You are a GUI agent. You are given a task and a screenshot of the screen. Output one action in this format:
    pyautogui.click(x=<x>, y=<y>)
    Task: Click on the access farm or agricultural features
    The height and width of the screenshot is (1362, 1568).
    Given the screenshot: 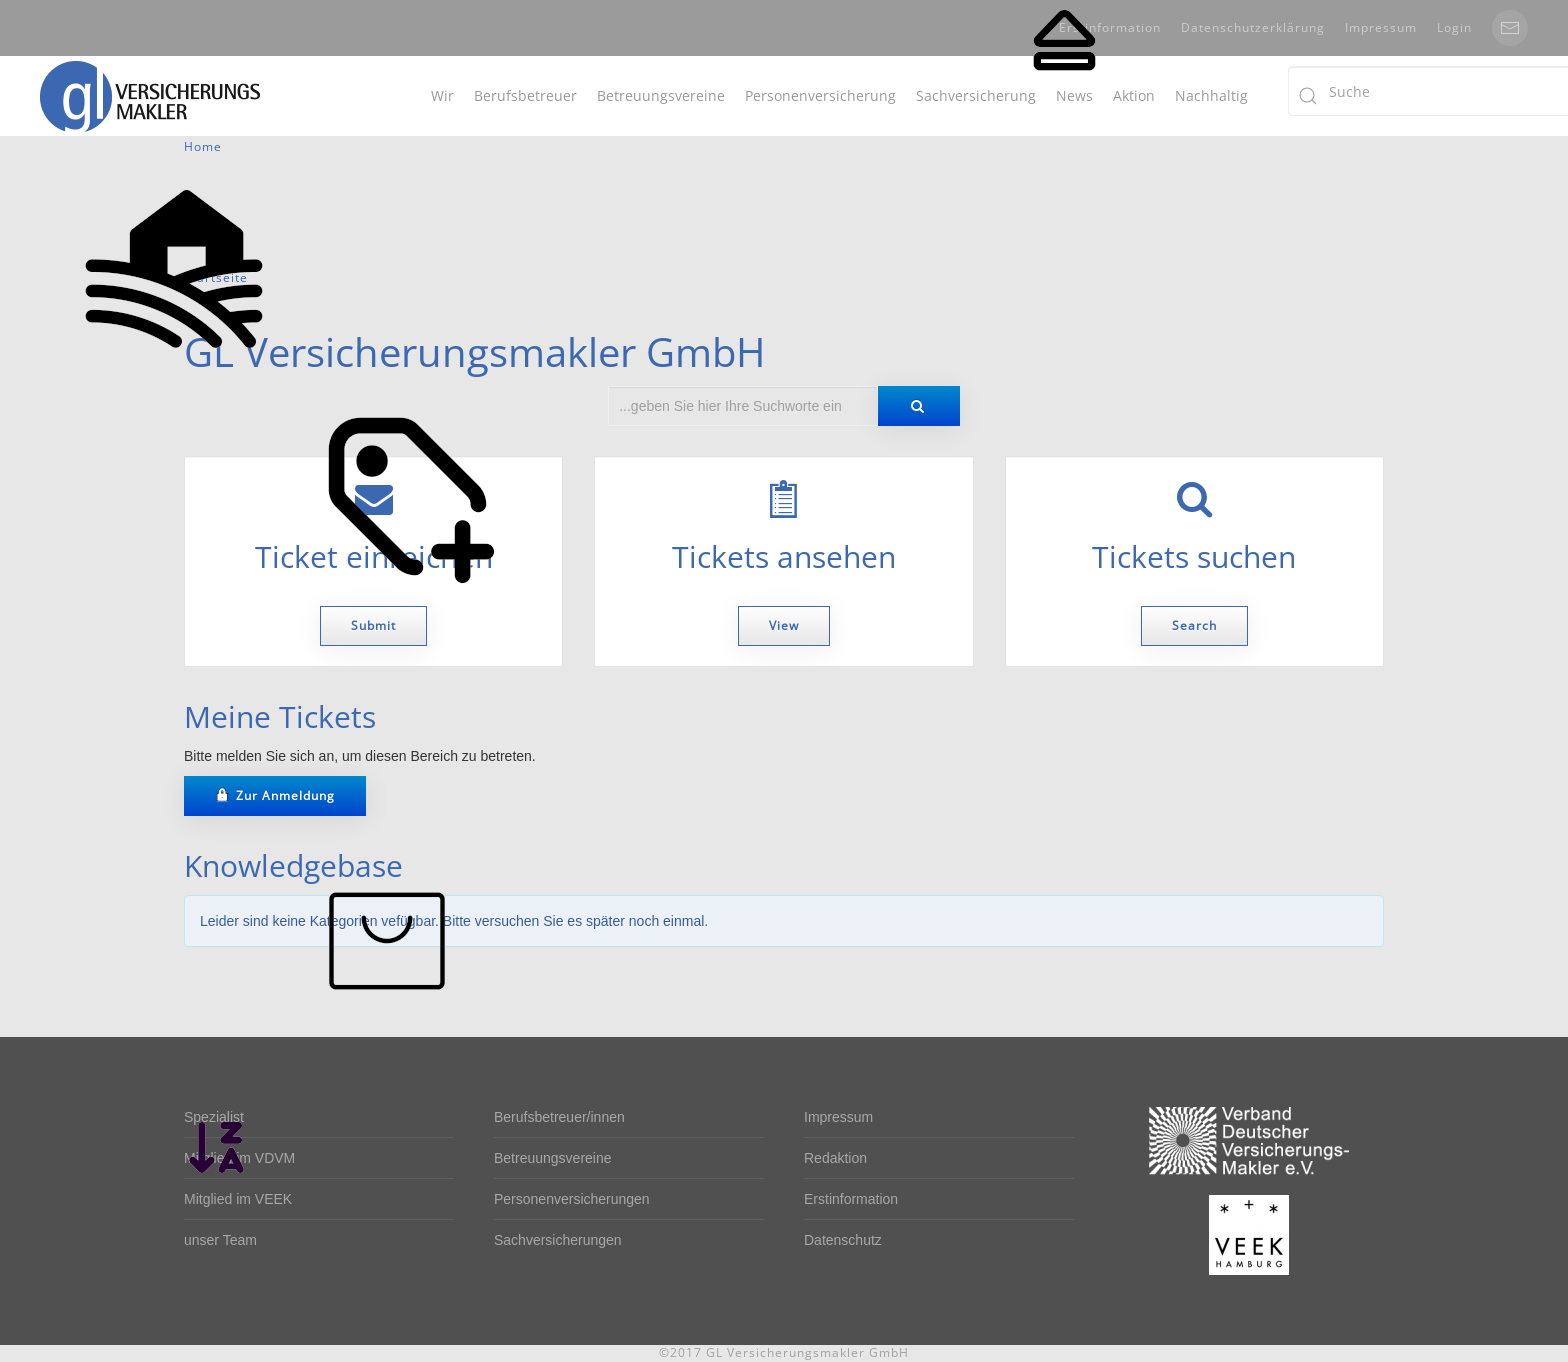 What is the action you would take?
    pyautogui.click(x=174, y=272)
    